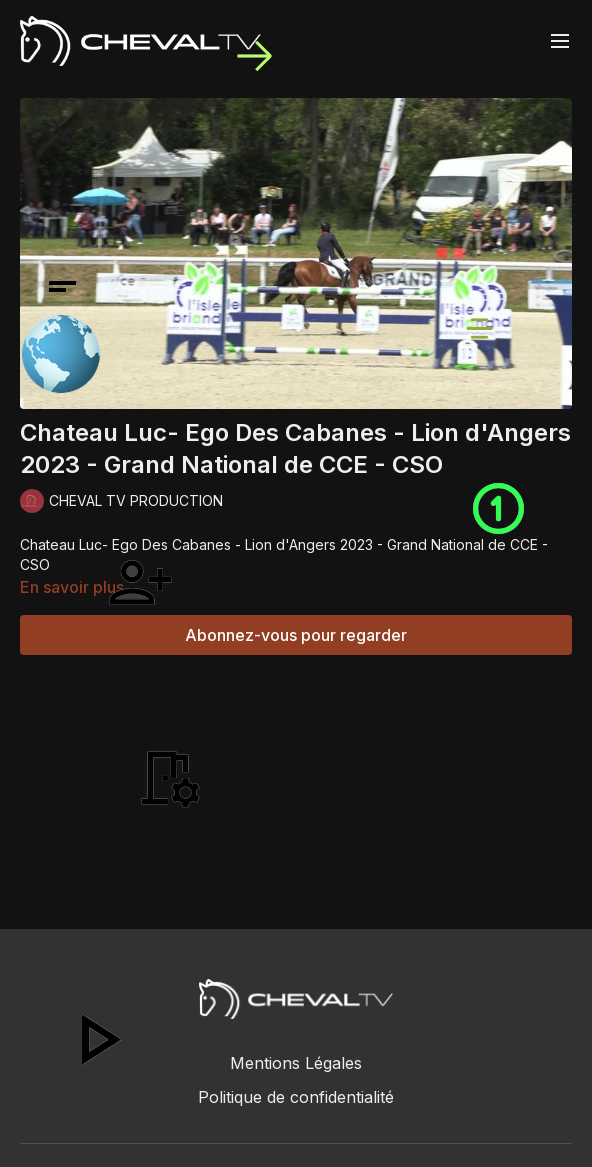 Image resolution: width=592 pixels, height=1167 pixels. Describe the element at coordinates (61, 354) in the screenshot. I see `access global or international settings` at that location.